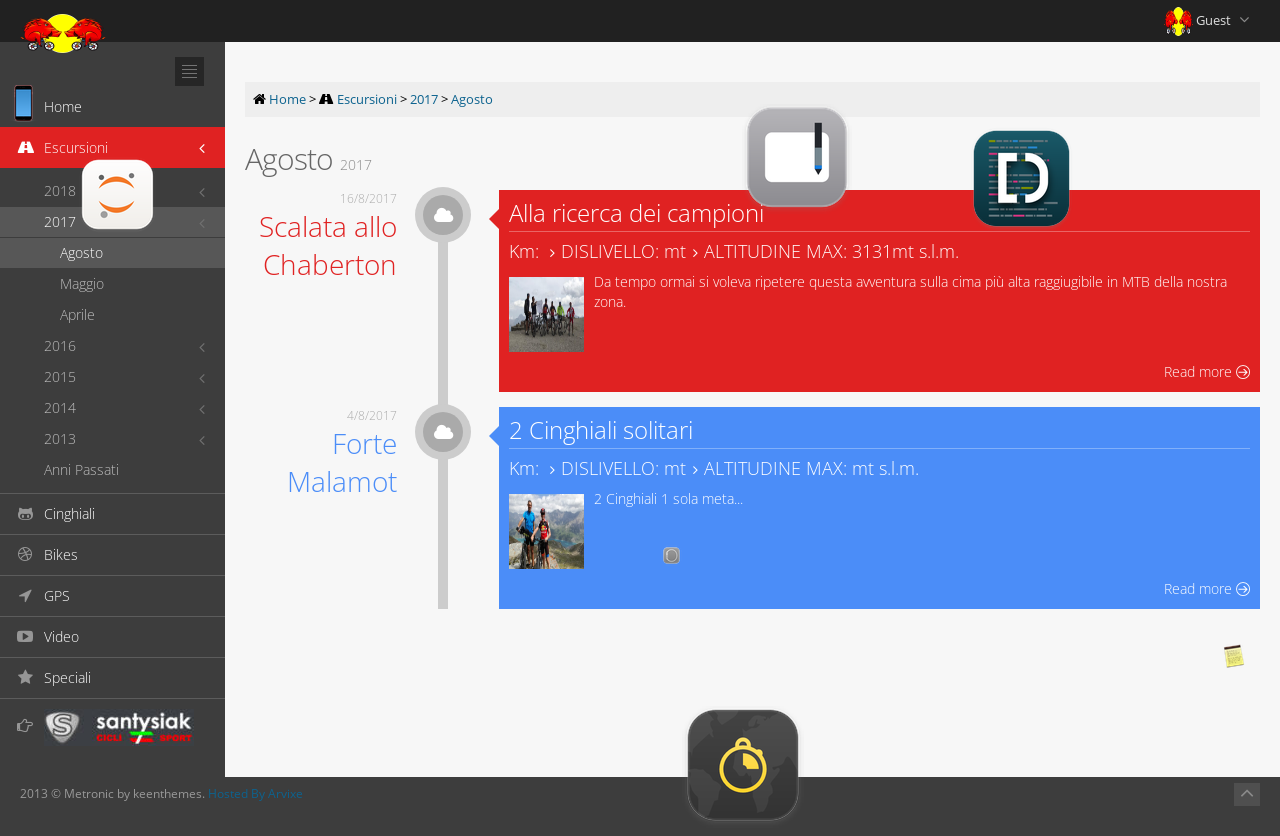 The width and height of the screenshot is (1280, 836). I want to click on access tablet and display preferences, so click(797, 159).